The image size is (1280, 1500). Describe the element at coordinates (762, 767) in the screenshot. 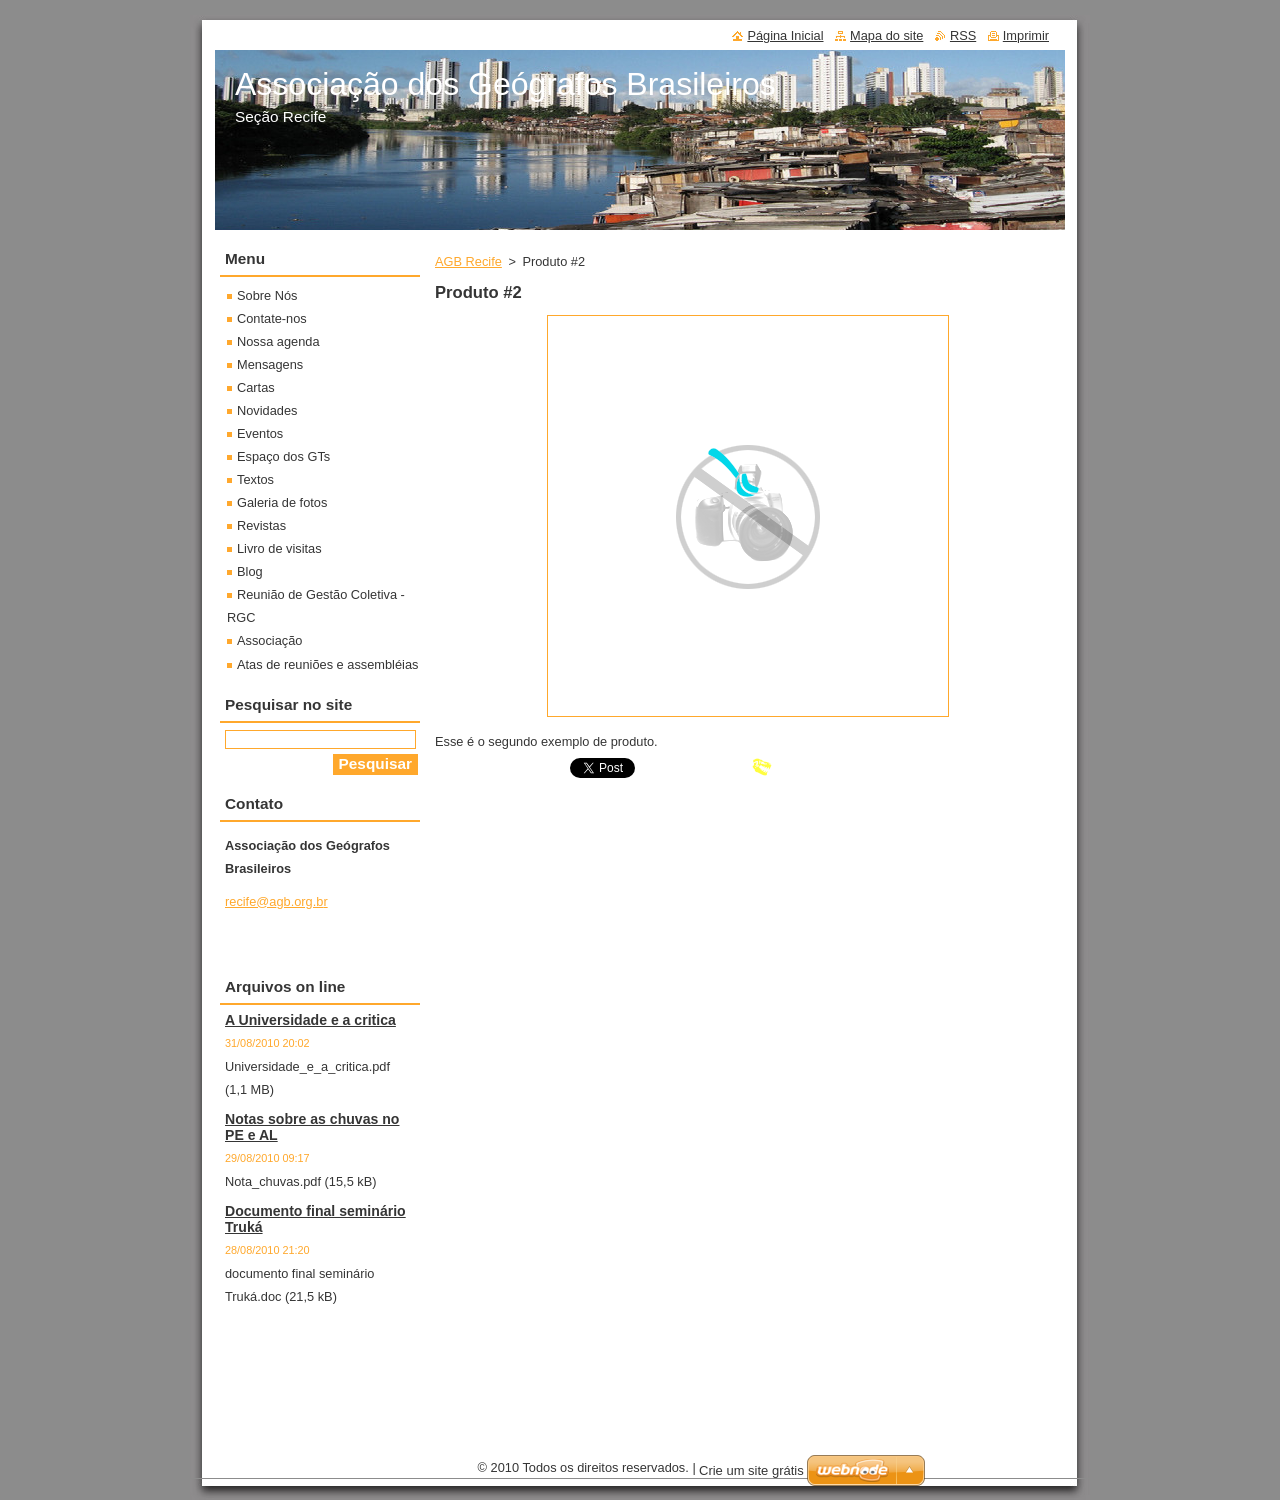

I see `access dinosaur or paleontology content` at that location.